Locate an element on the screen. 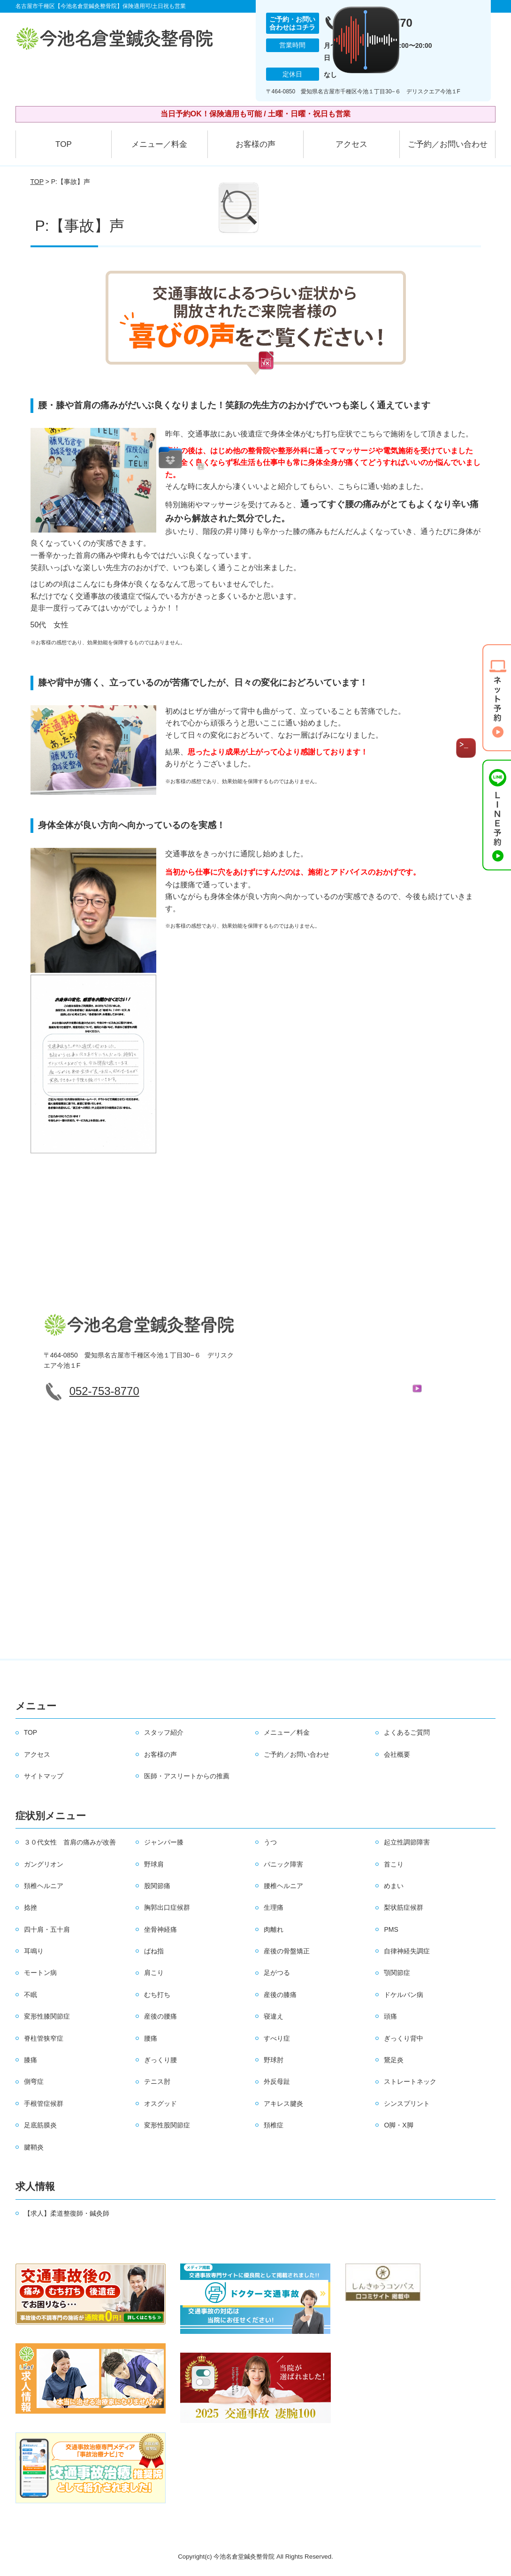 Image resolution: width=511 pixels, height=2576 pixels. open system tweaks or settings customization is located at coordinates (203, 2378).